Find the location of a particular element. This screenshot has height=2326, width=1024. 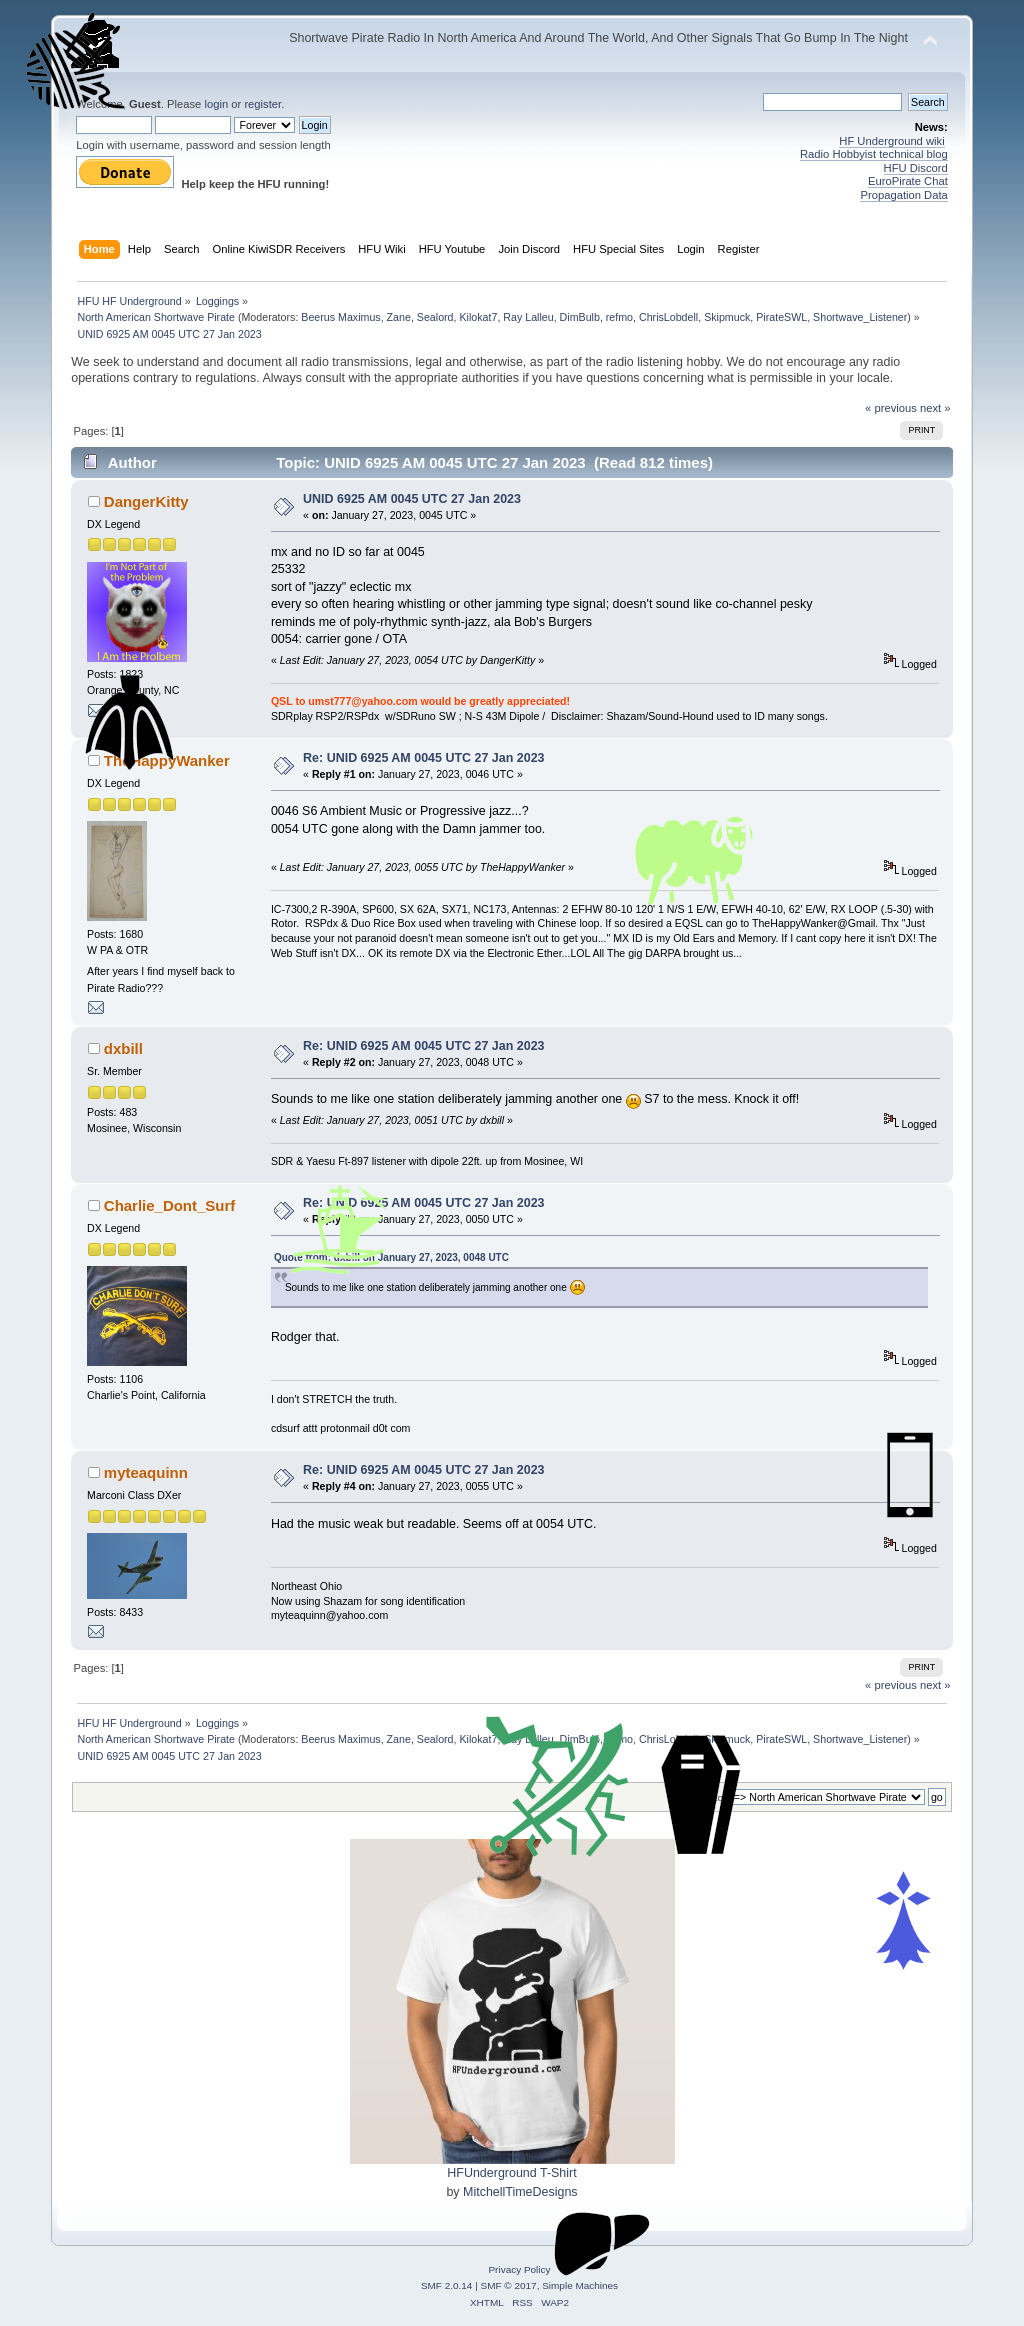

heraldic ermine symbol used in coat of arms or crest designs is located at coordinates (903, 1920).